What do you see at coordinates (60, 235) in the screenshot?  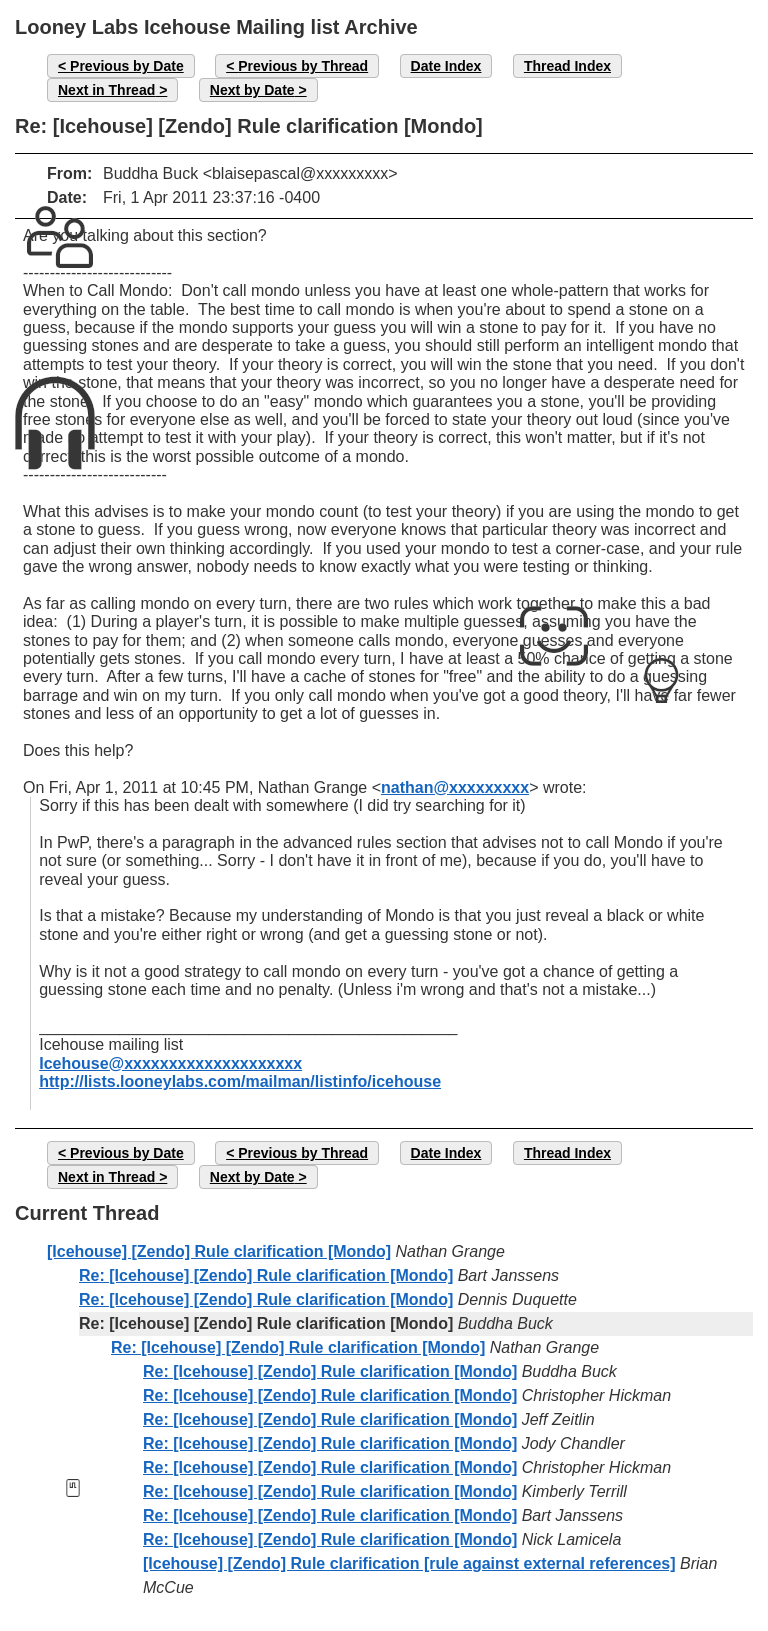 I see `access user account settings` at bounding box center [60, 235].